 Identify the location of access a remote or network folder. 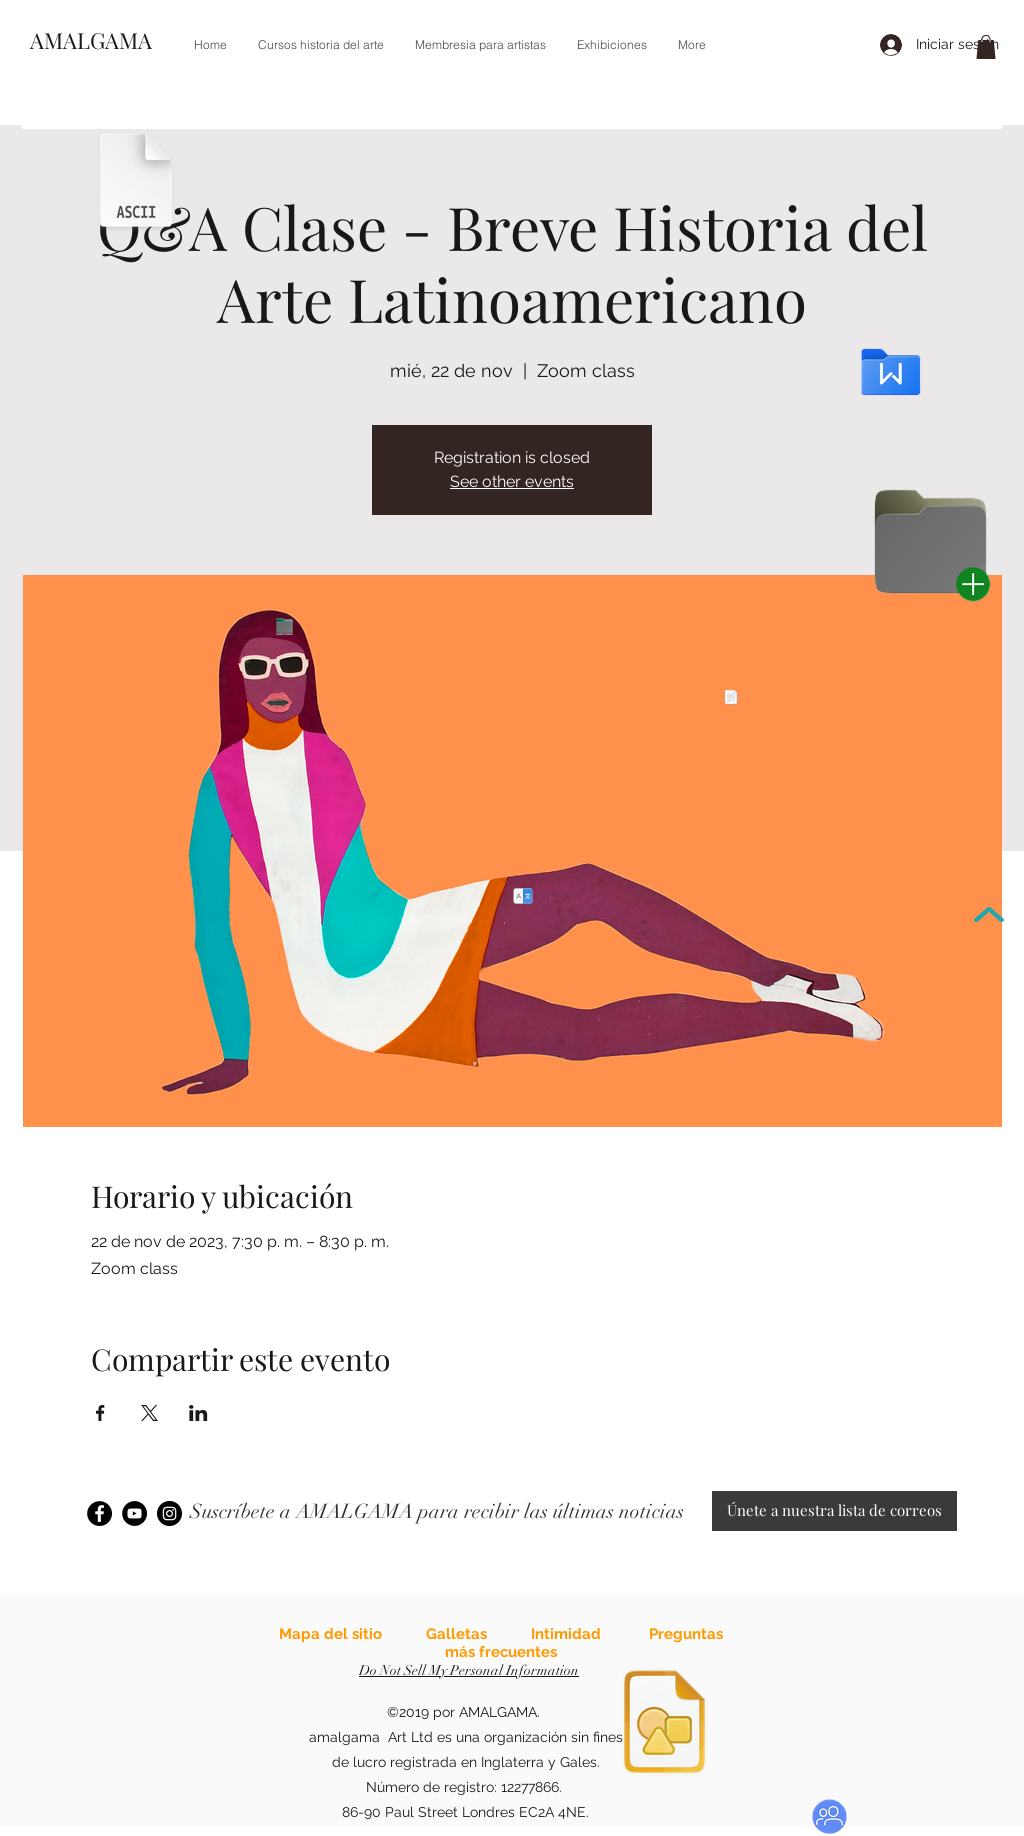
(284, 626).